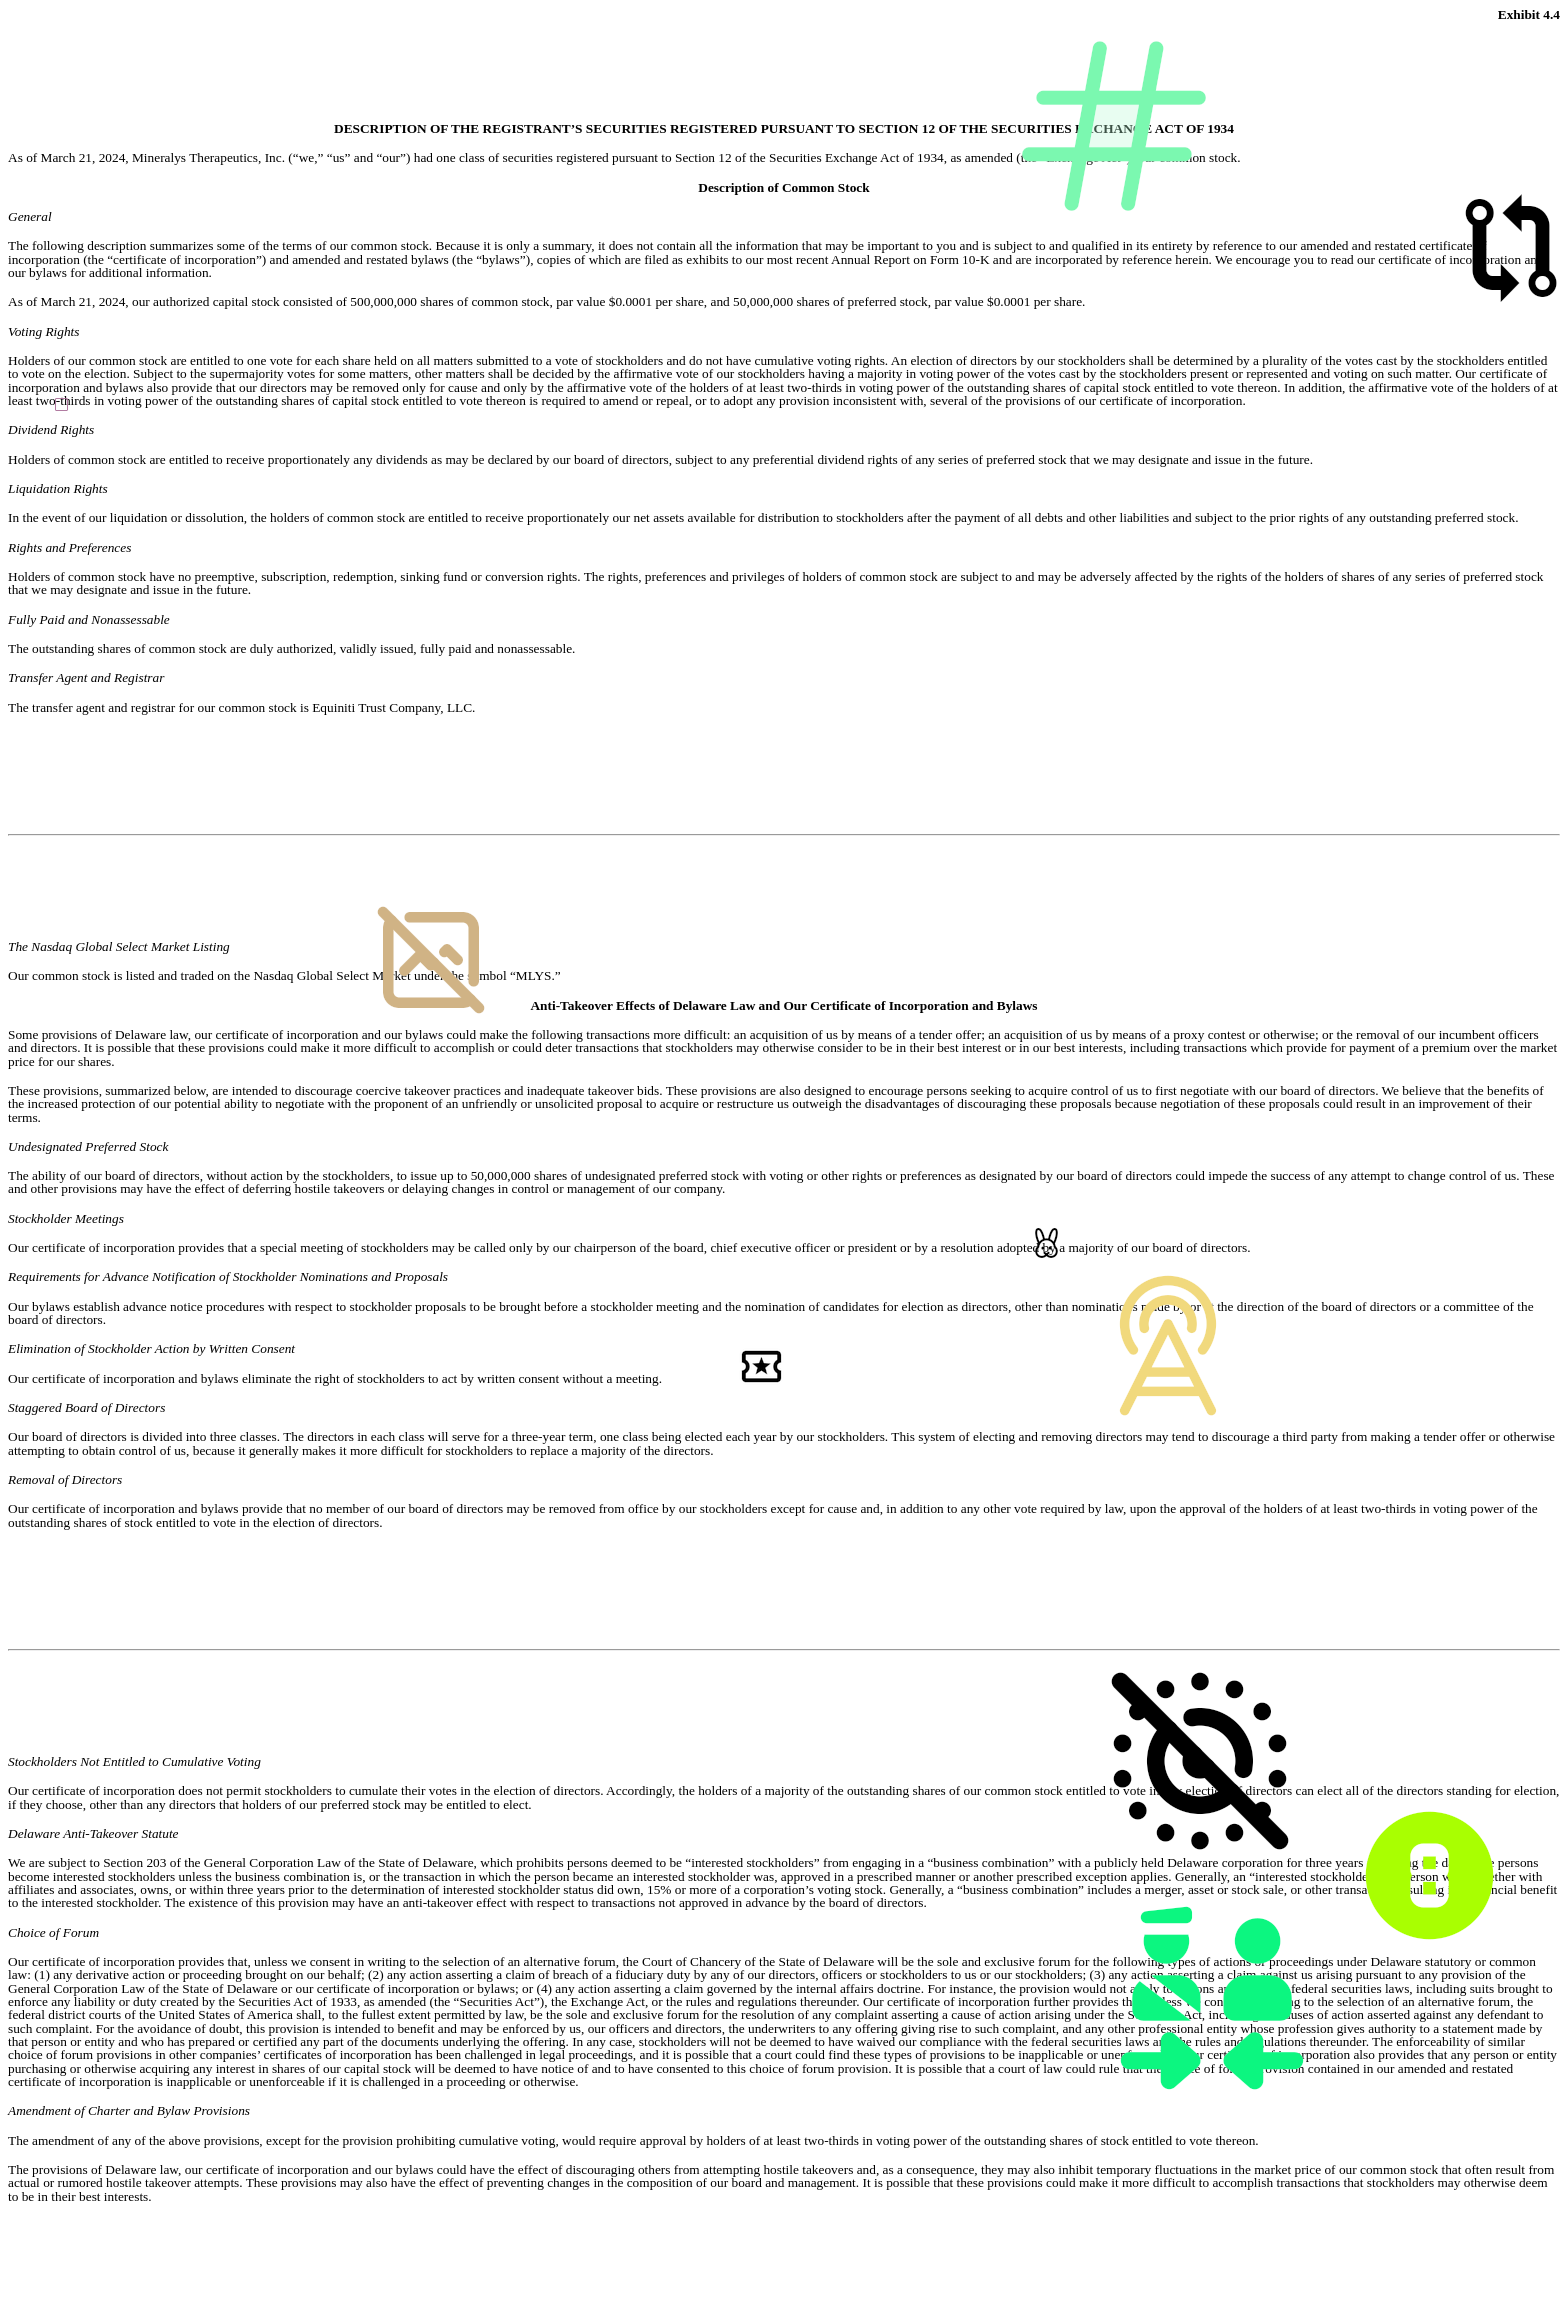 The image size is (1568, 2323). Describe the element at coordinates (61, 404) in the screenshot. I see `stop media playback` at that location.